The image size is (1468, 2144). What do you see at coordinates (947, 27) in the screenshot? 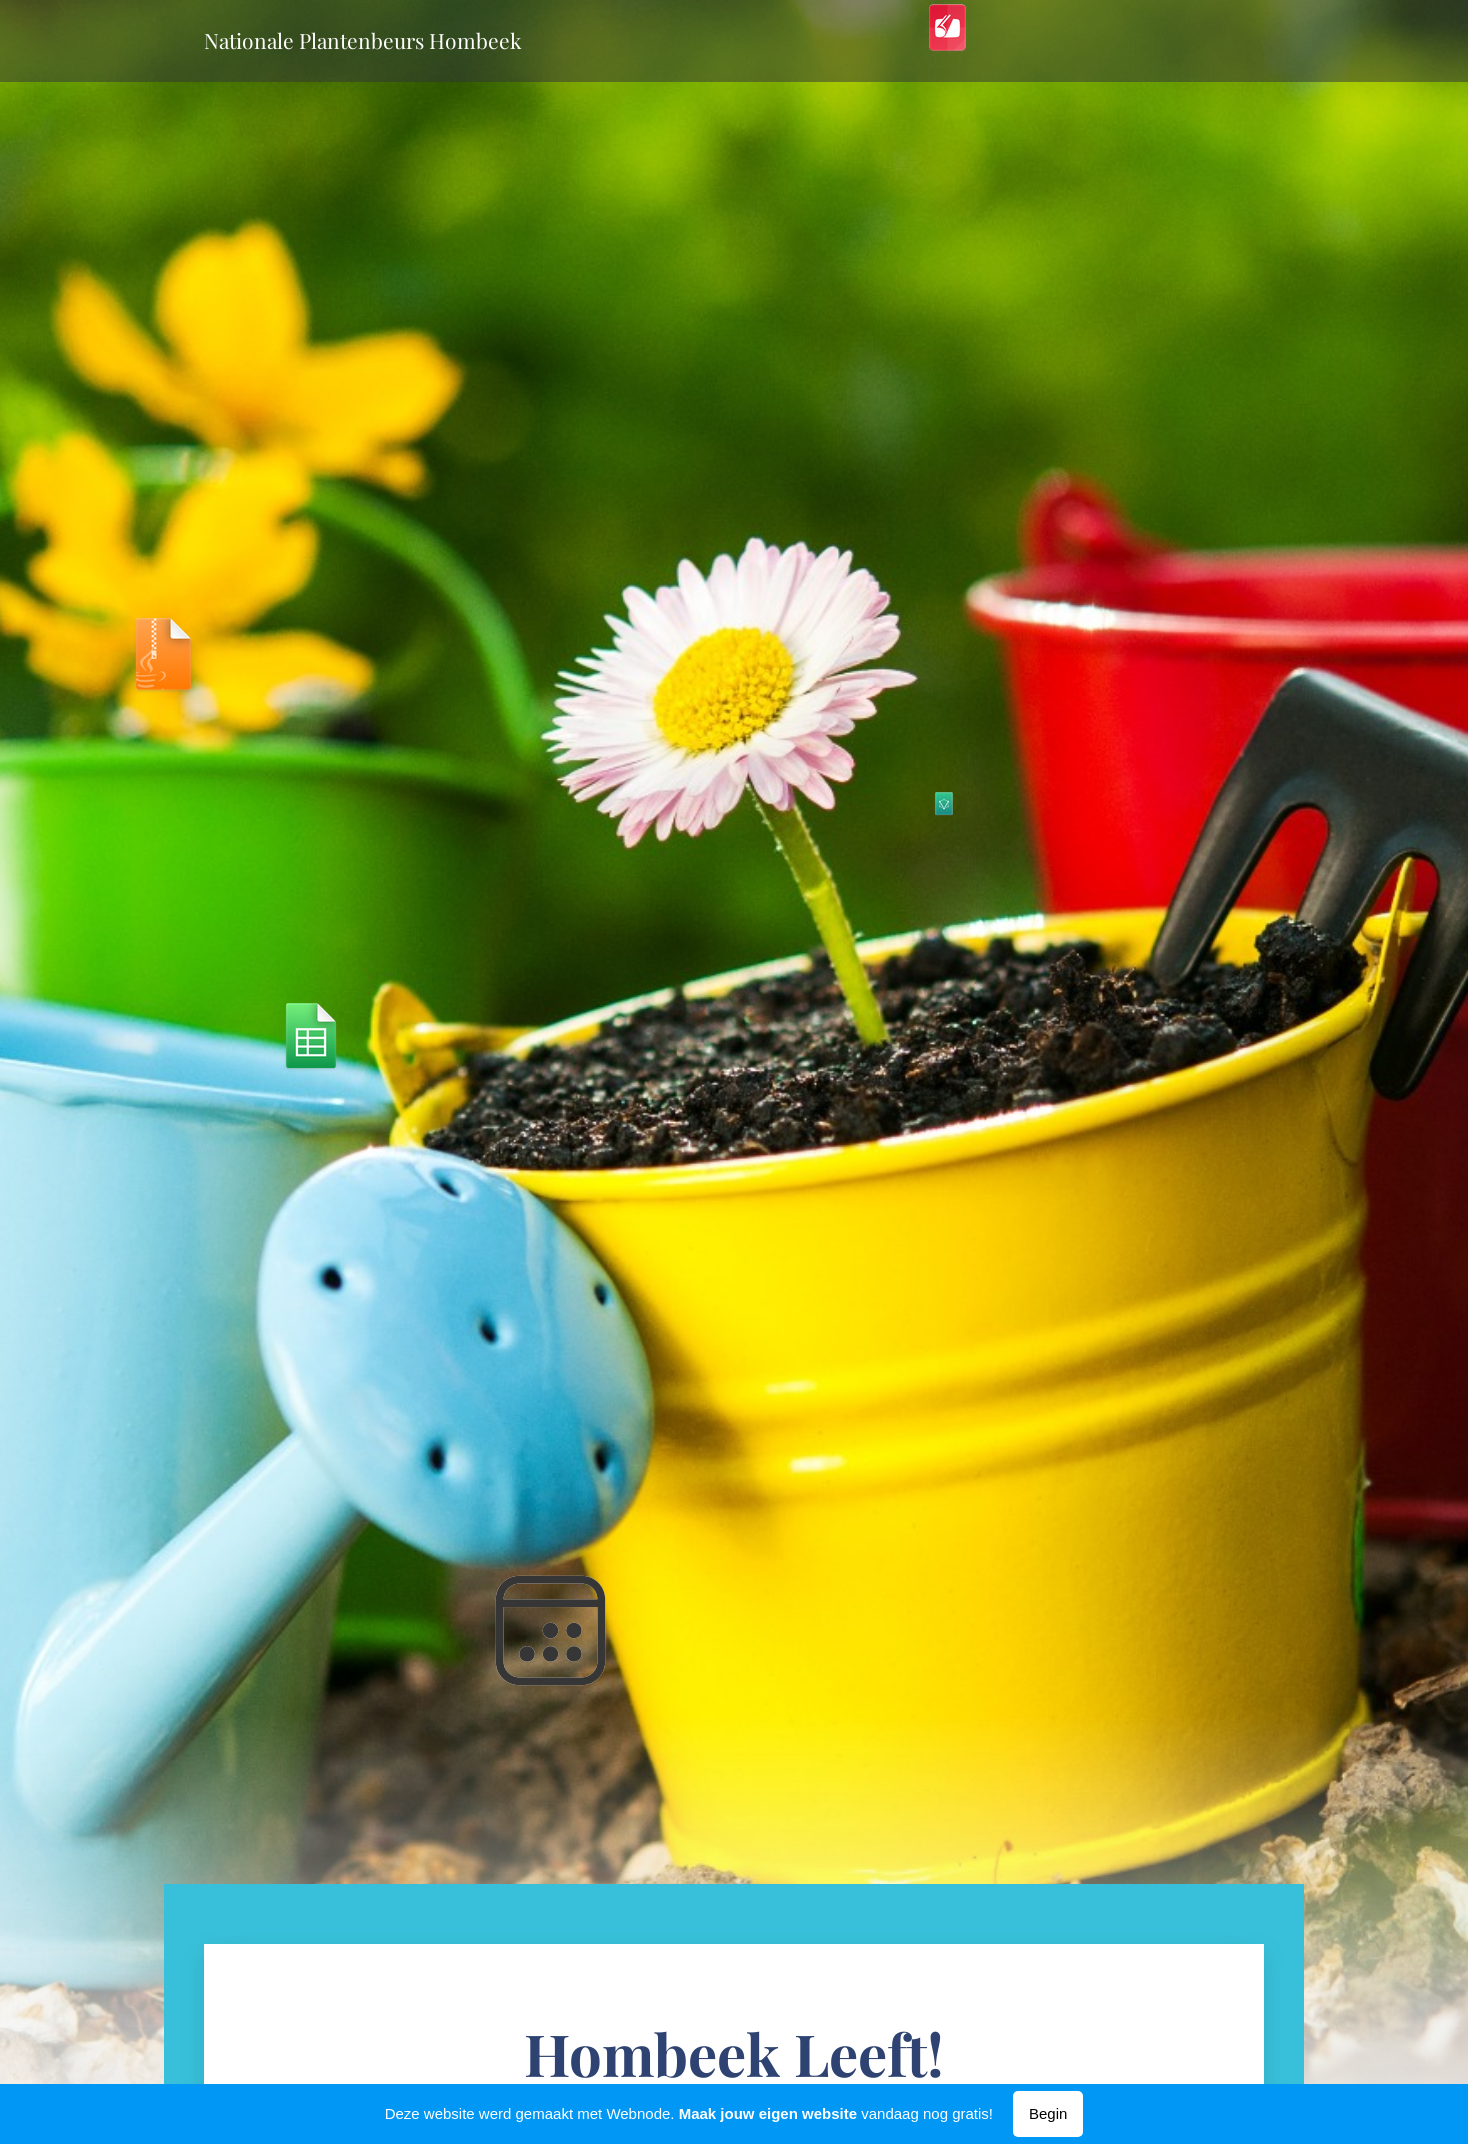
I see `an encapsulated postscript (.eps) file` at bounding box center [947, 27].